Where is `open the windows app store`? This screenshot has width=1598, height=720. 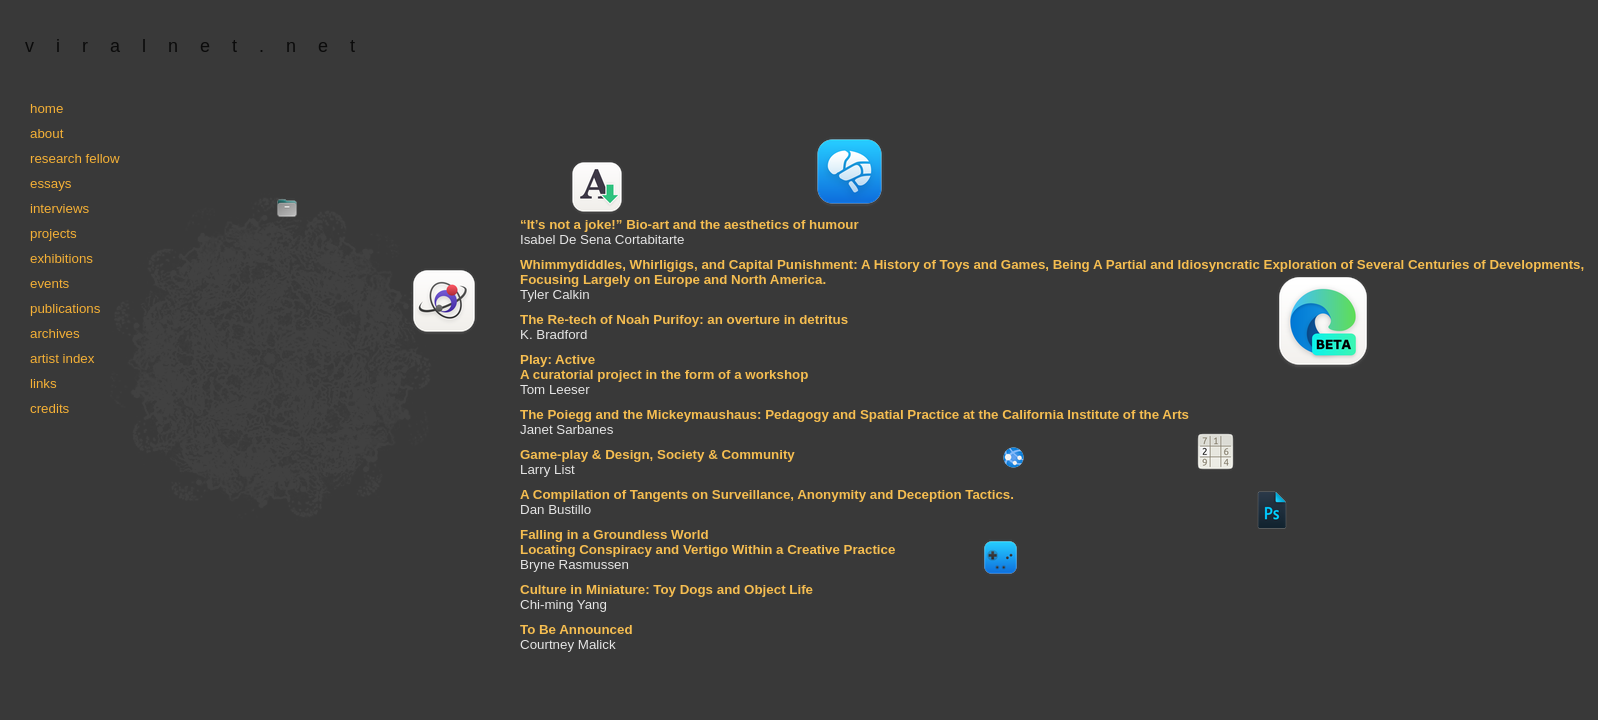
open the windows app store is located at coordinates (1013, 457).